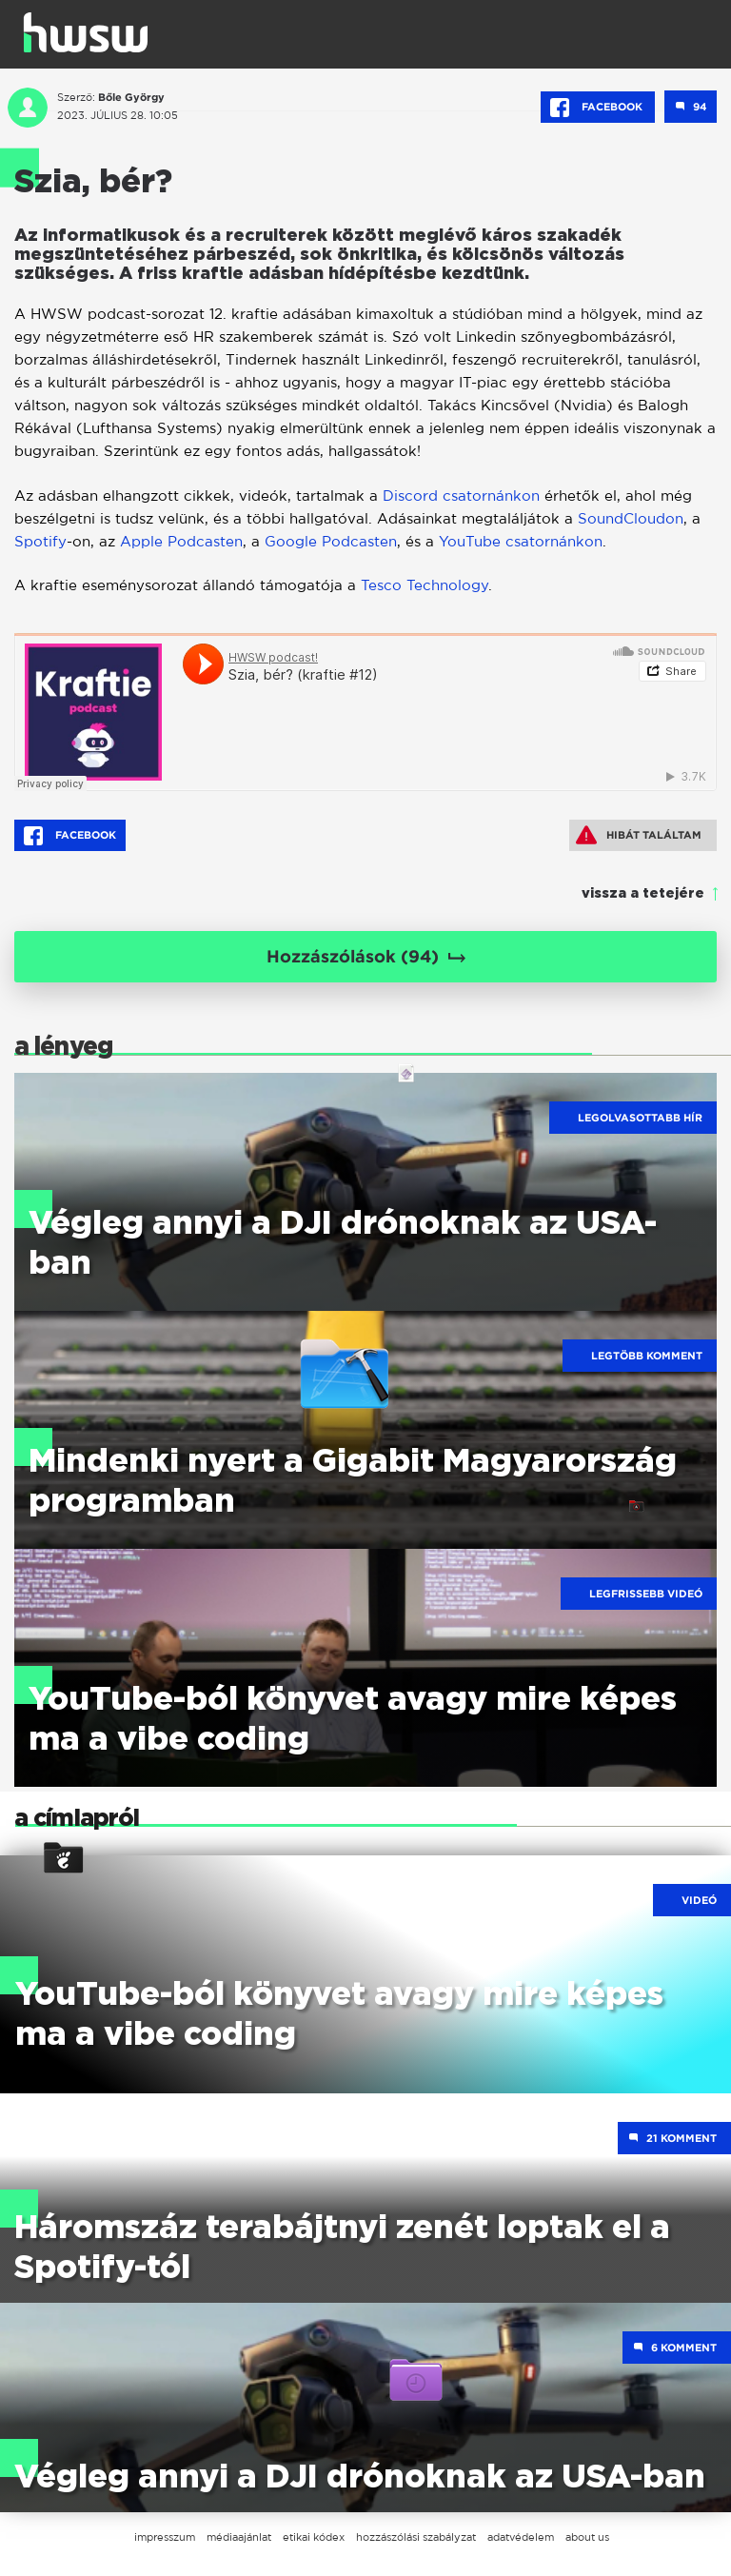  What do you see at coordinates (416, 2380) in the screenshot?
I see `access temporary files folder` at bounding box center [416, 2380].